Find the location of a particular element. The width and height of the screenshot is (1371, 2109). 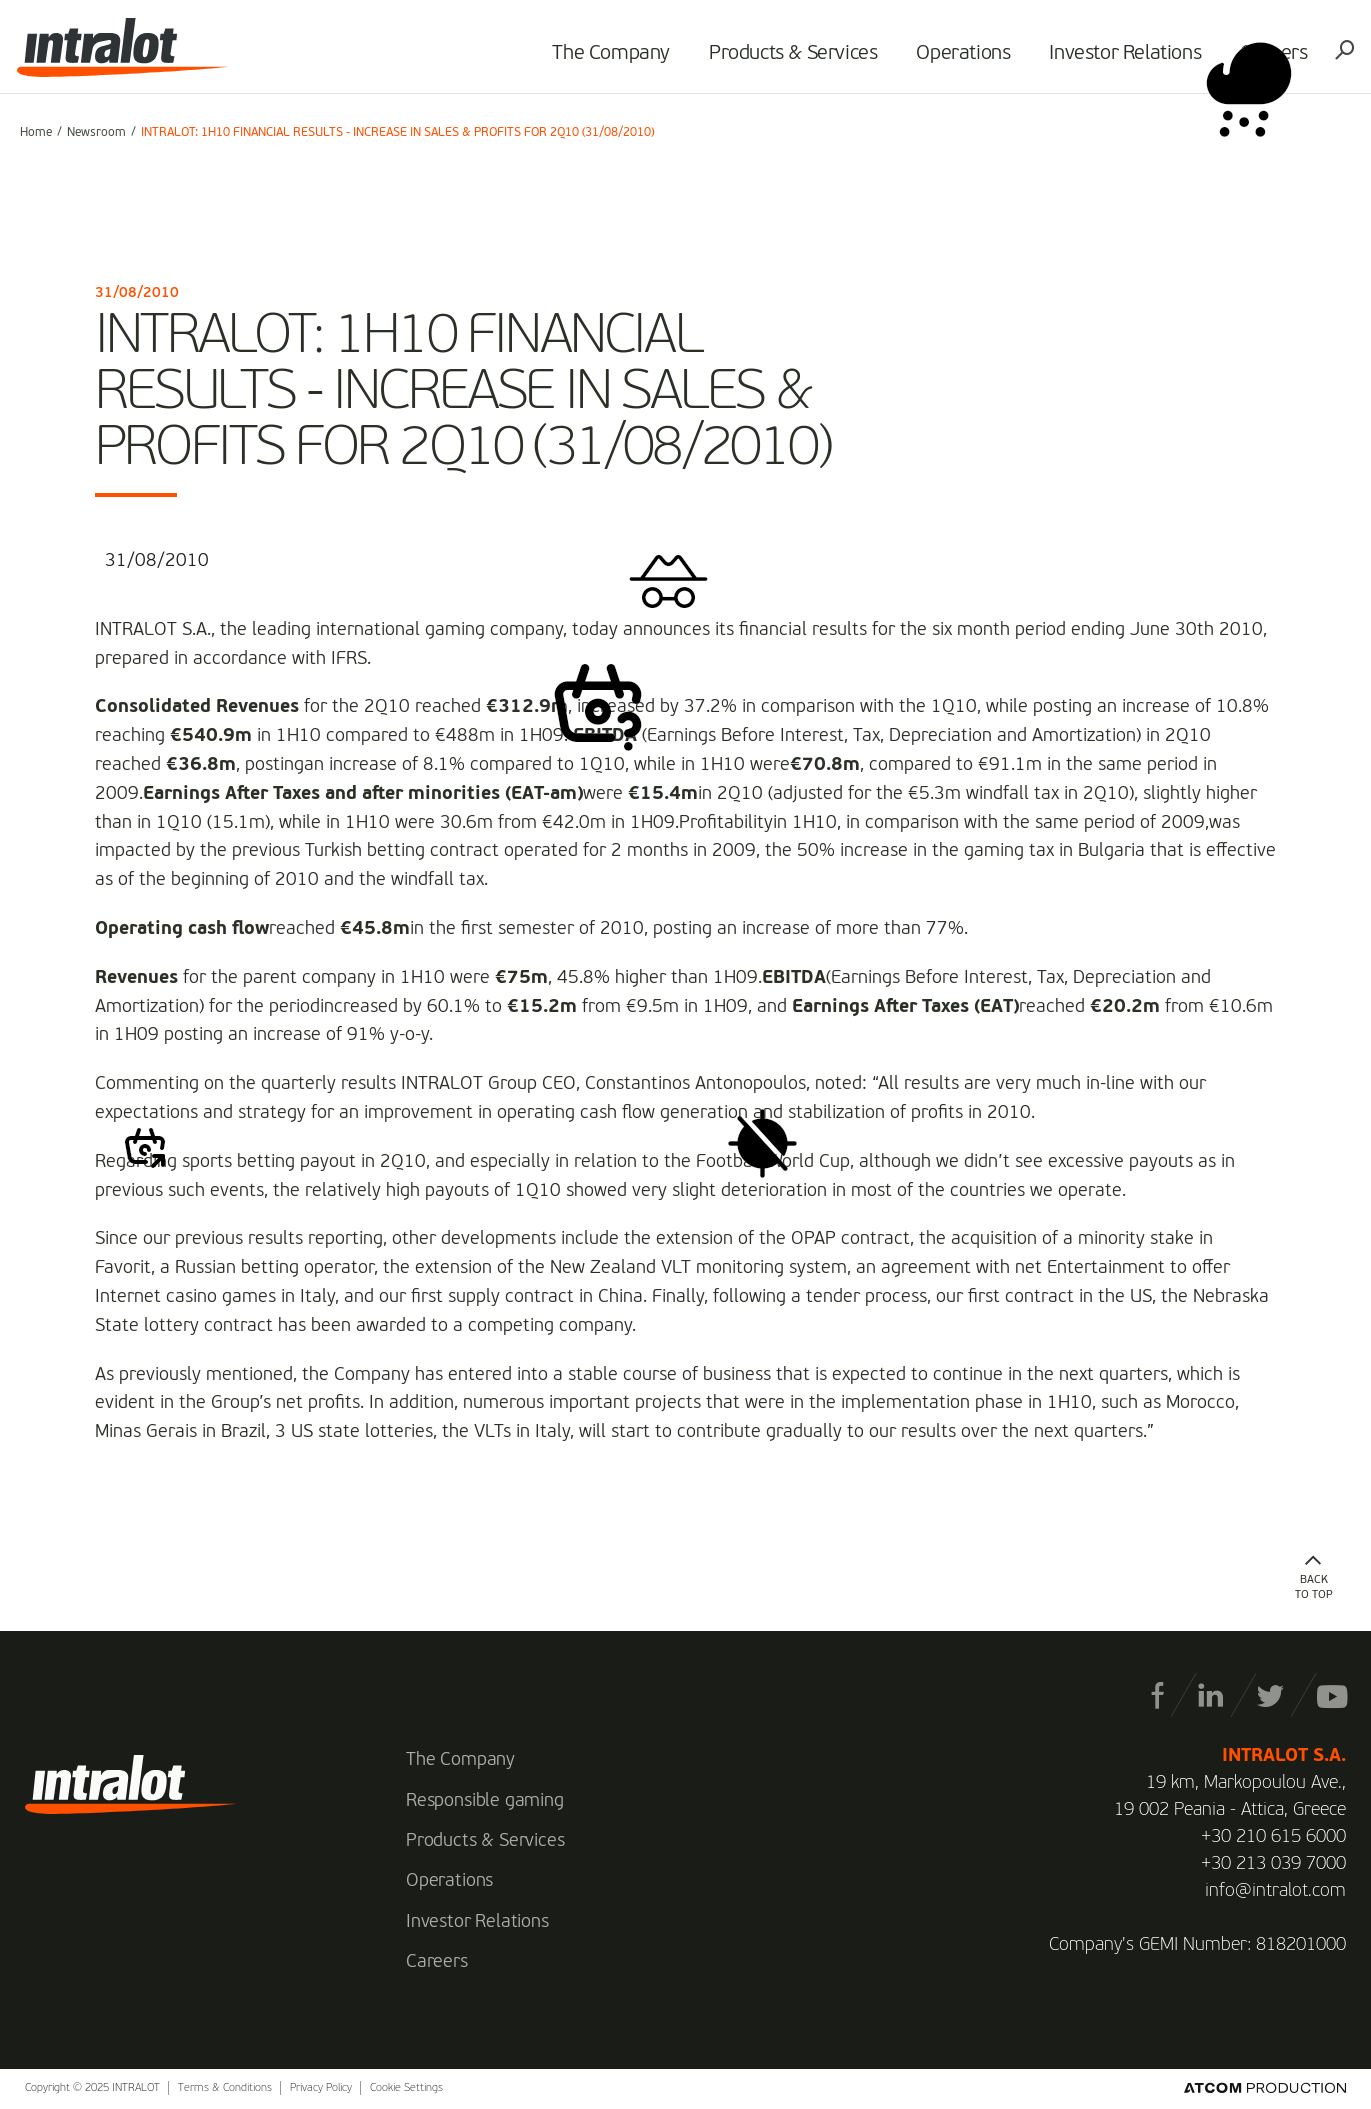

location services disabled is located at coordinates (762, 1143).